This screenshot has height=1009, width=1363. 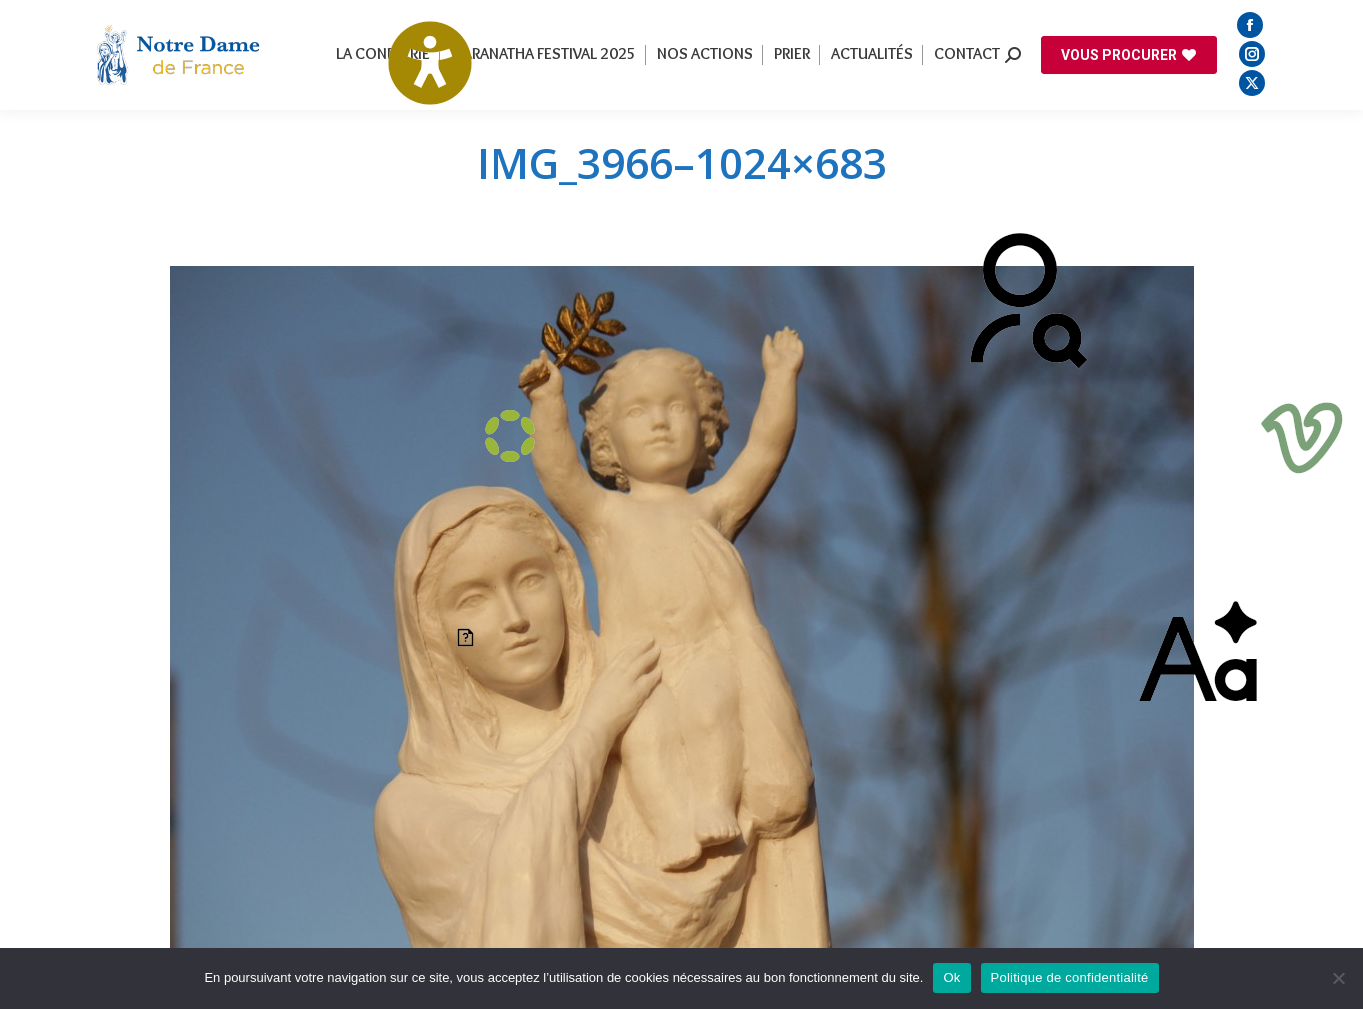 What do you see at coordinates (465, 637) in the screenshot?
I see `unknown or unrecognized file type` at bounding box center [465, 637].